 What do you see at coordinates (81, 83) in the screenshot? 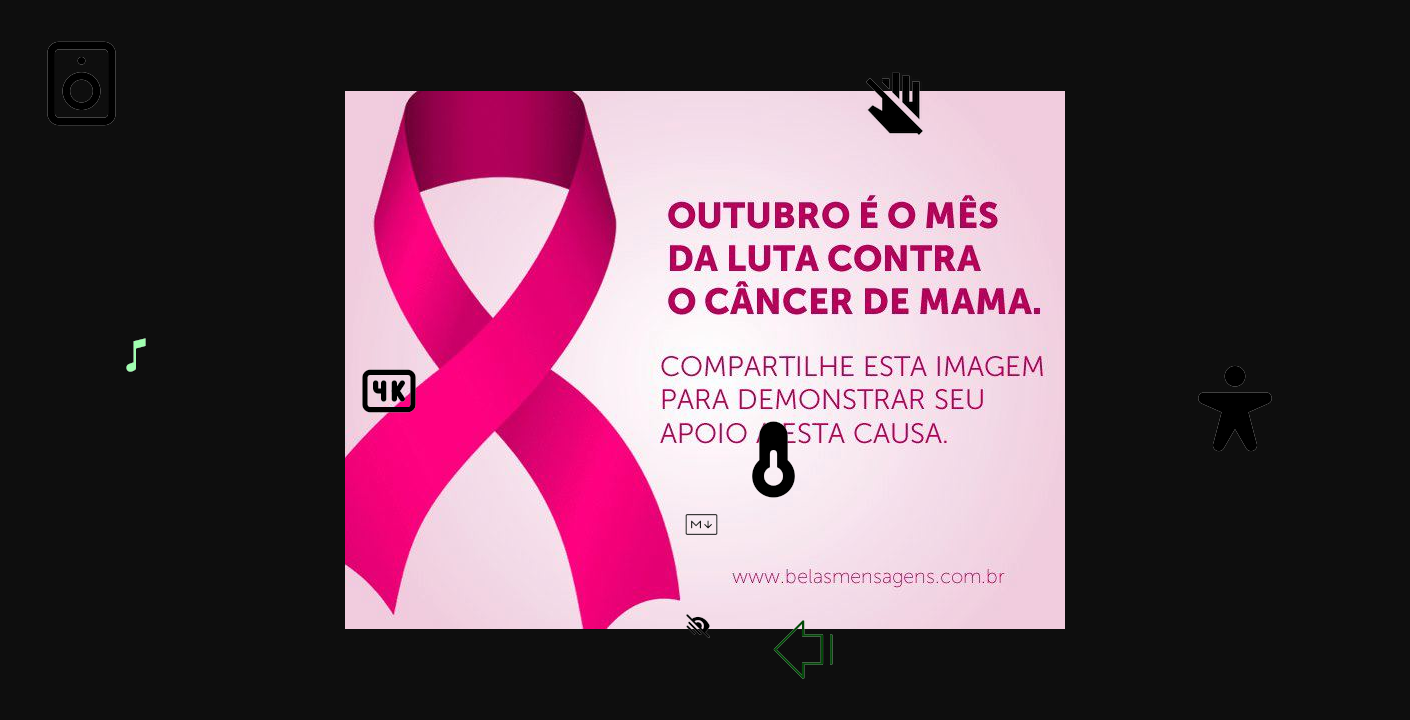
I see `adjust speaker or audio output settings` at bounding box center [81, 83].